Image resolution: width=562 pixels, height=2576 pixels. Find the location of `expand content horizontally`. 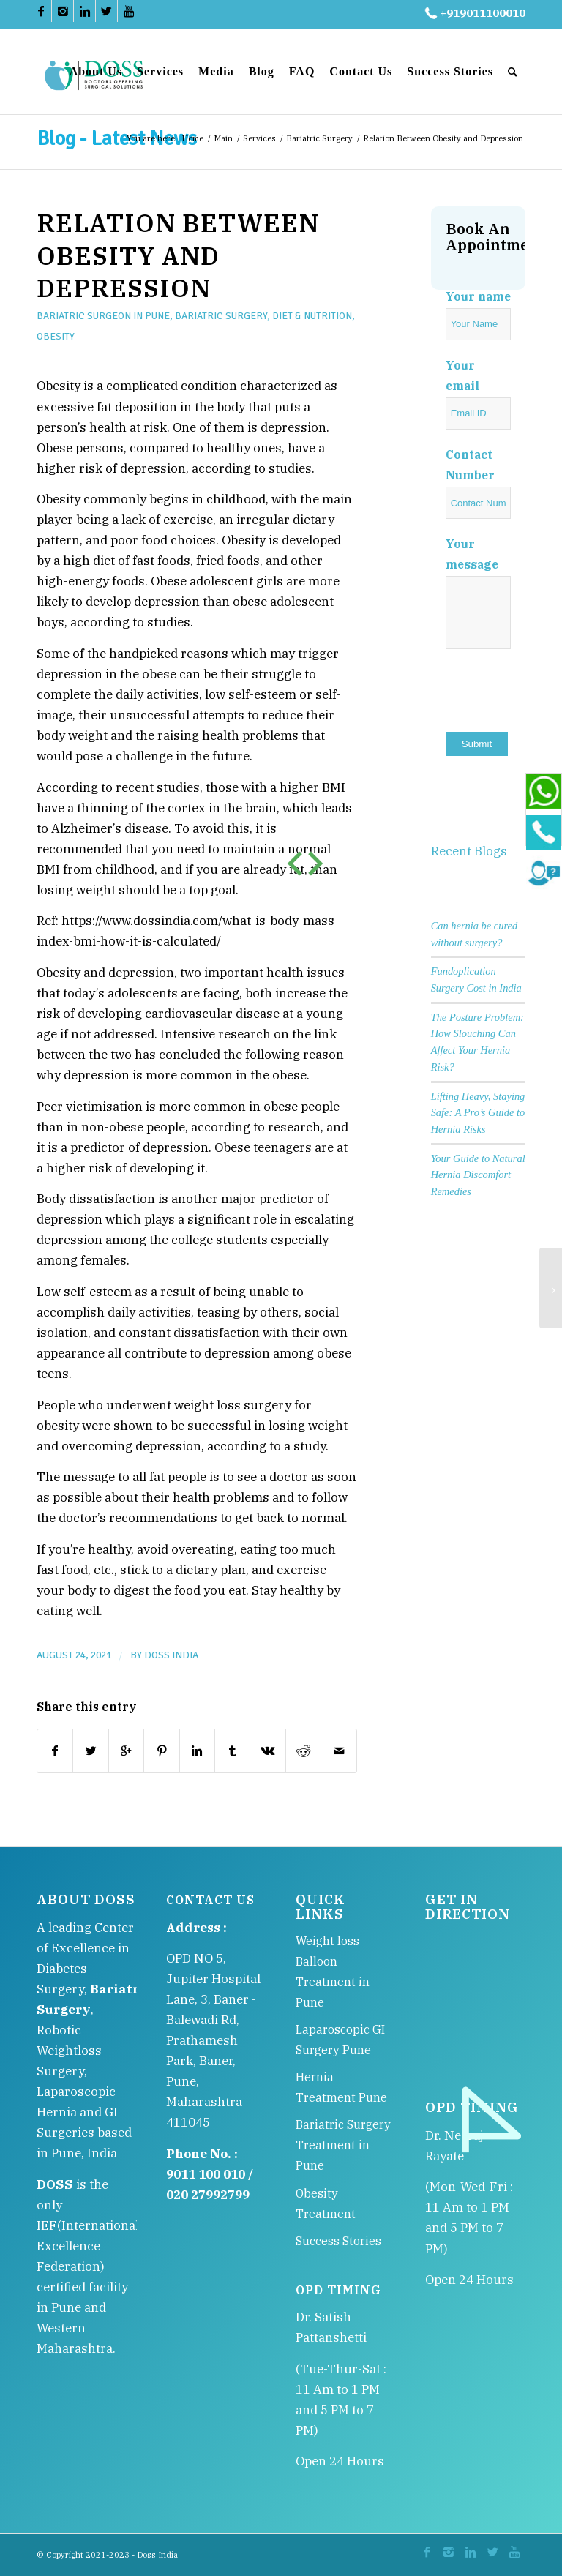

expand content horizontally is located at coordinates (305, 864).